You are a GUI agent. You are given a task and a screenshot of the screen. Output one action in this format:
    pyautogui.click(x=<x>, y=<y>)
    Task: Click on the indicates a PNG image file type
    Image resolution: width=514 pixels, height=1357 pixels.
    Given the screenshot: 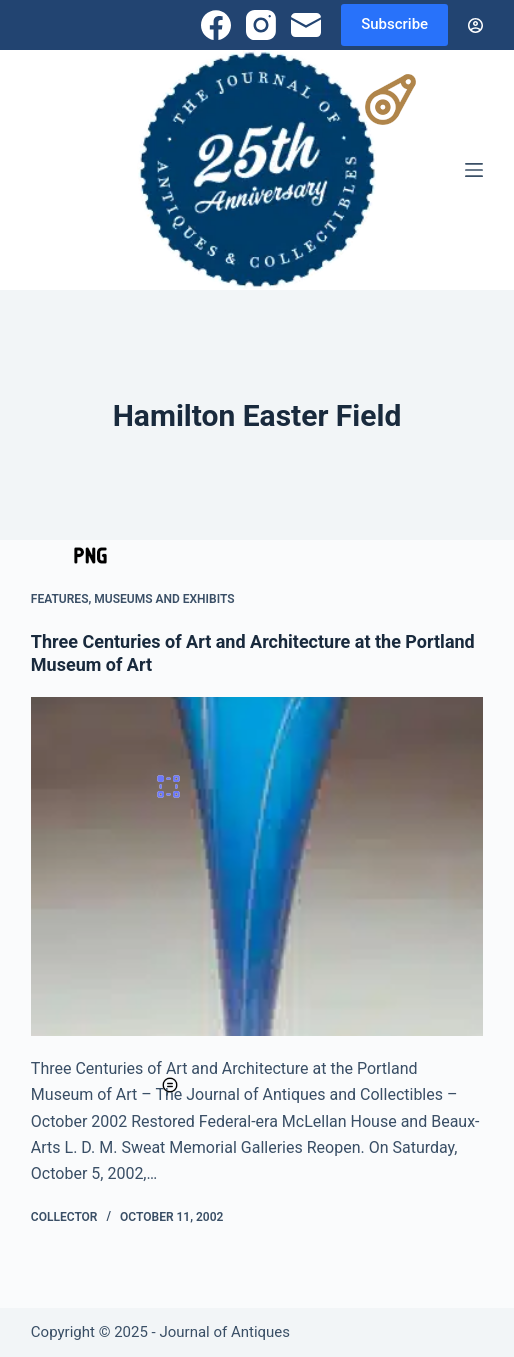 What is the action you would take?
    pyautogui.click(x=90, y=555)
    